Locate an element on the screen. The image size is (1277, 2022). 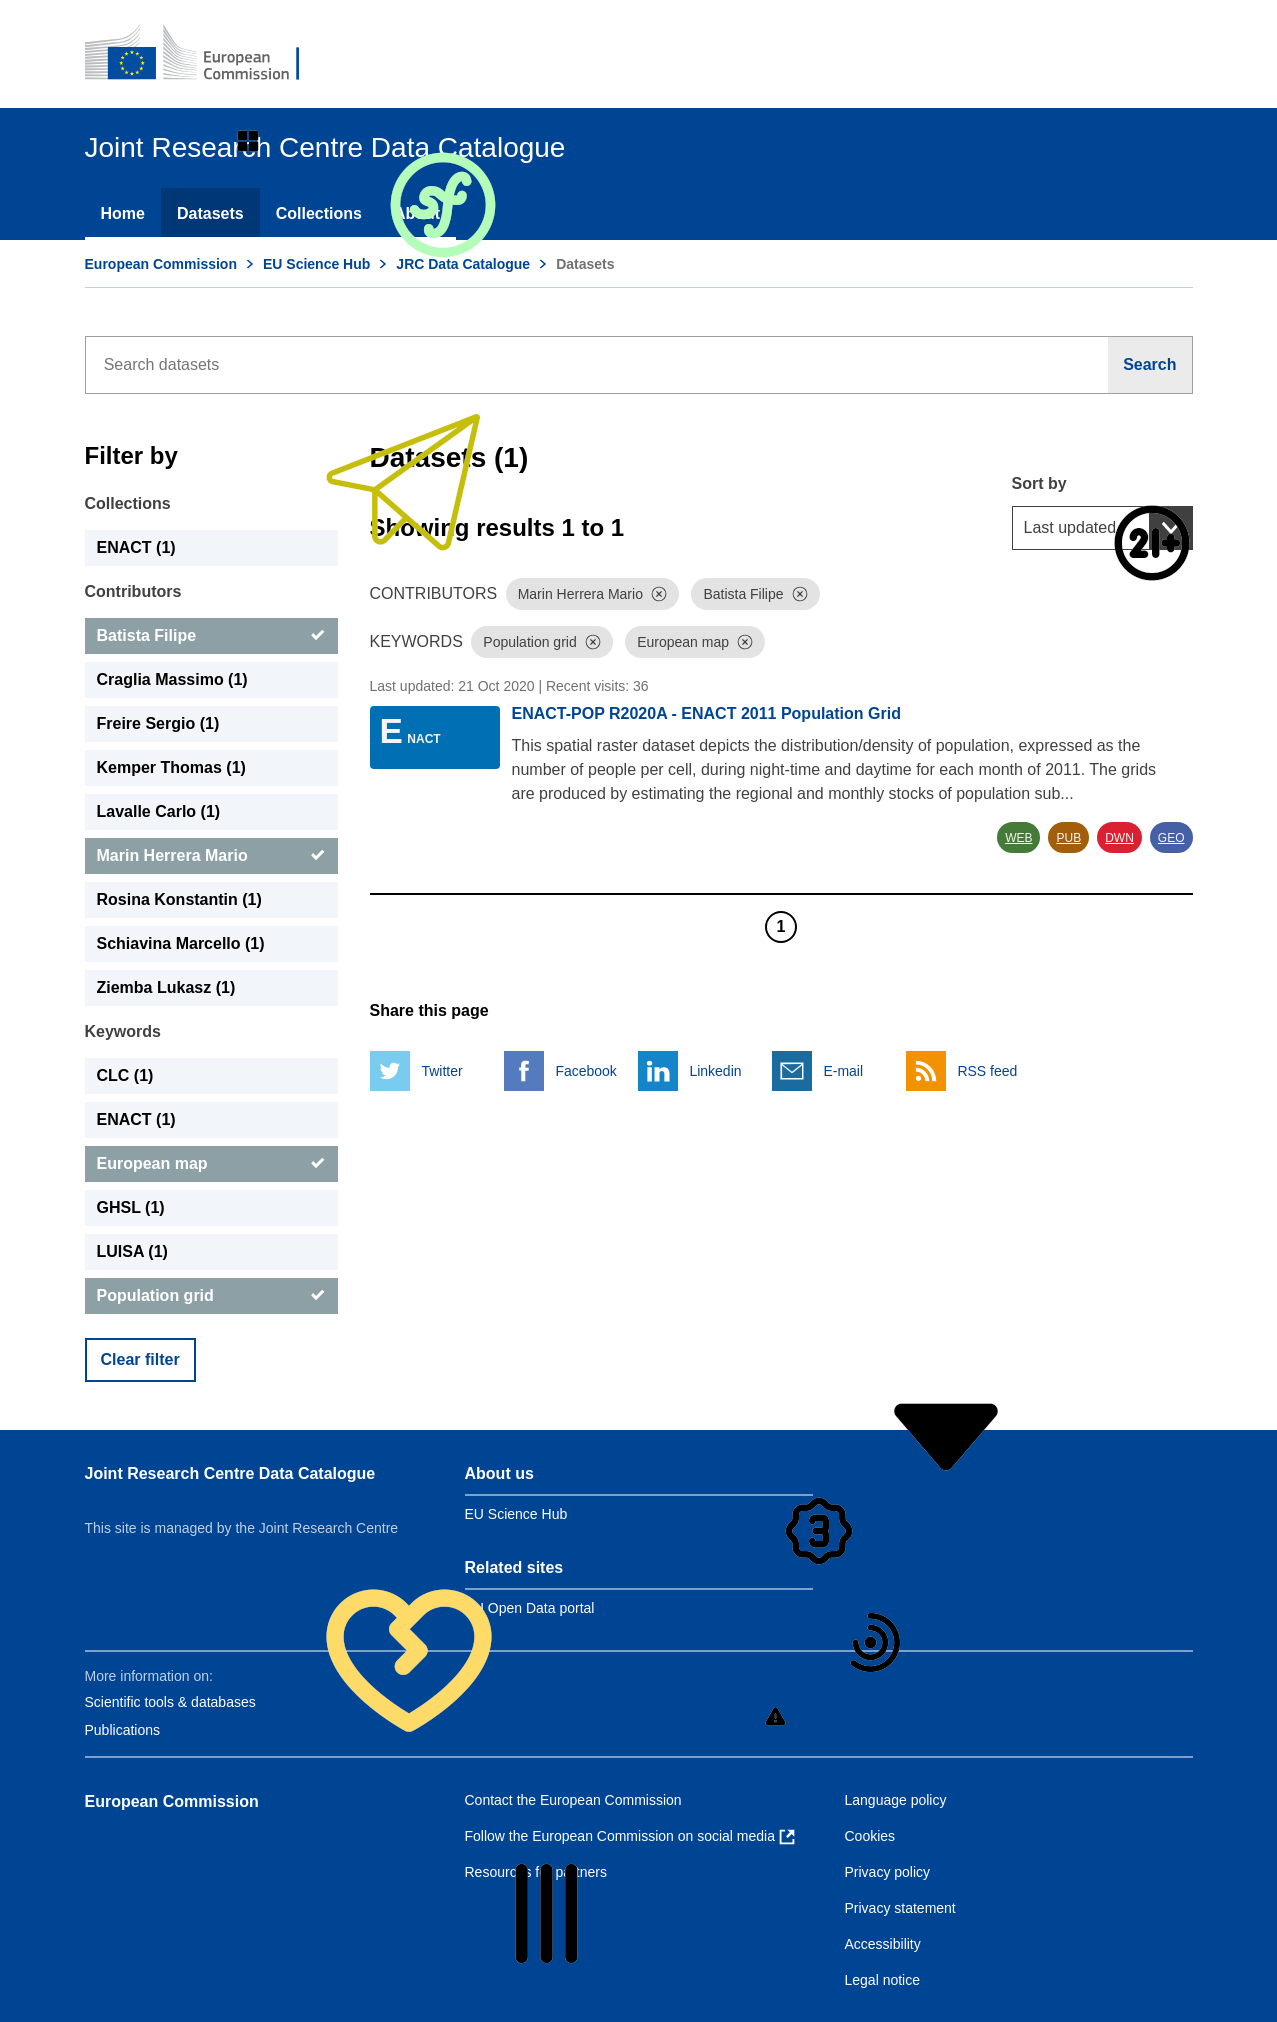
indicates content restricted to users 21 and older is located at coordinates (1152, 543).